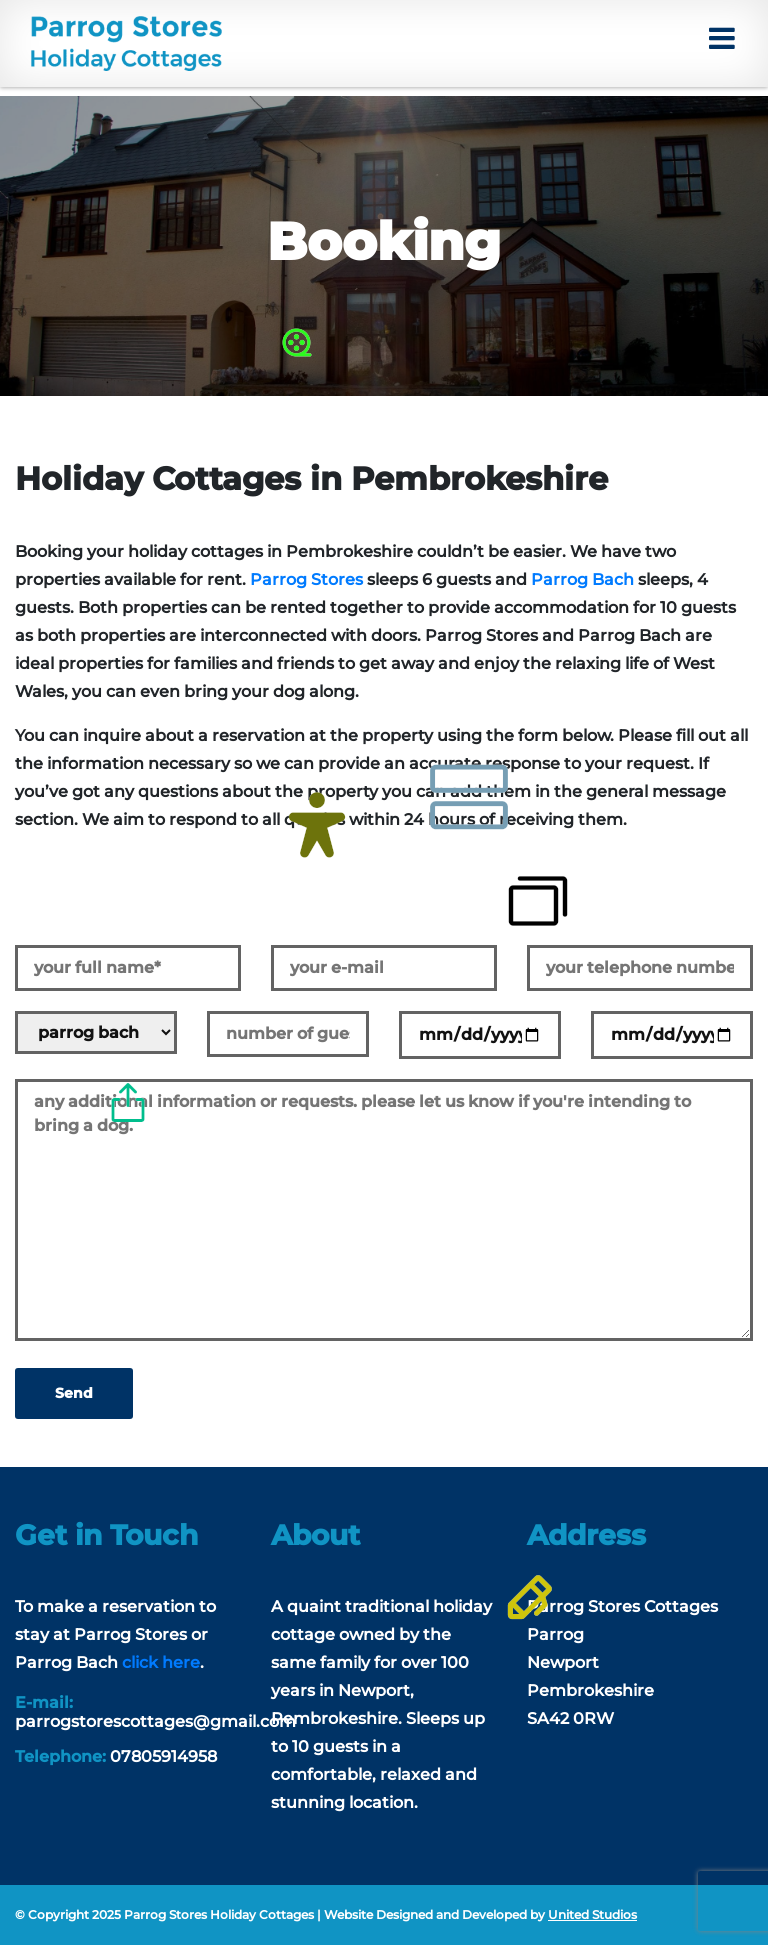 The height and width of the screenshot is (1945, 768). Describe the element at coordinates (529, 1598) in the screenshot. I see `edit or modify content` at that location.